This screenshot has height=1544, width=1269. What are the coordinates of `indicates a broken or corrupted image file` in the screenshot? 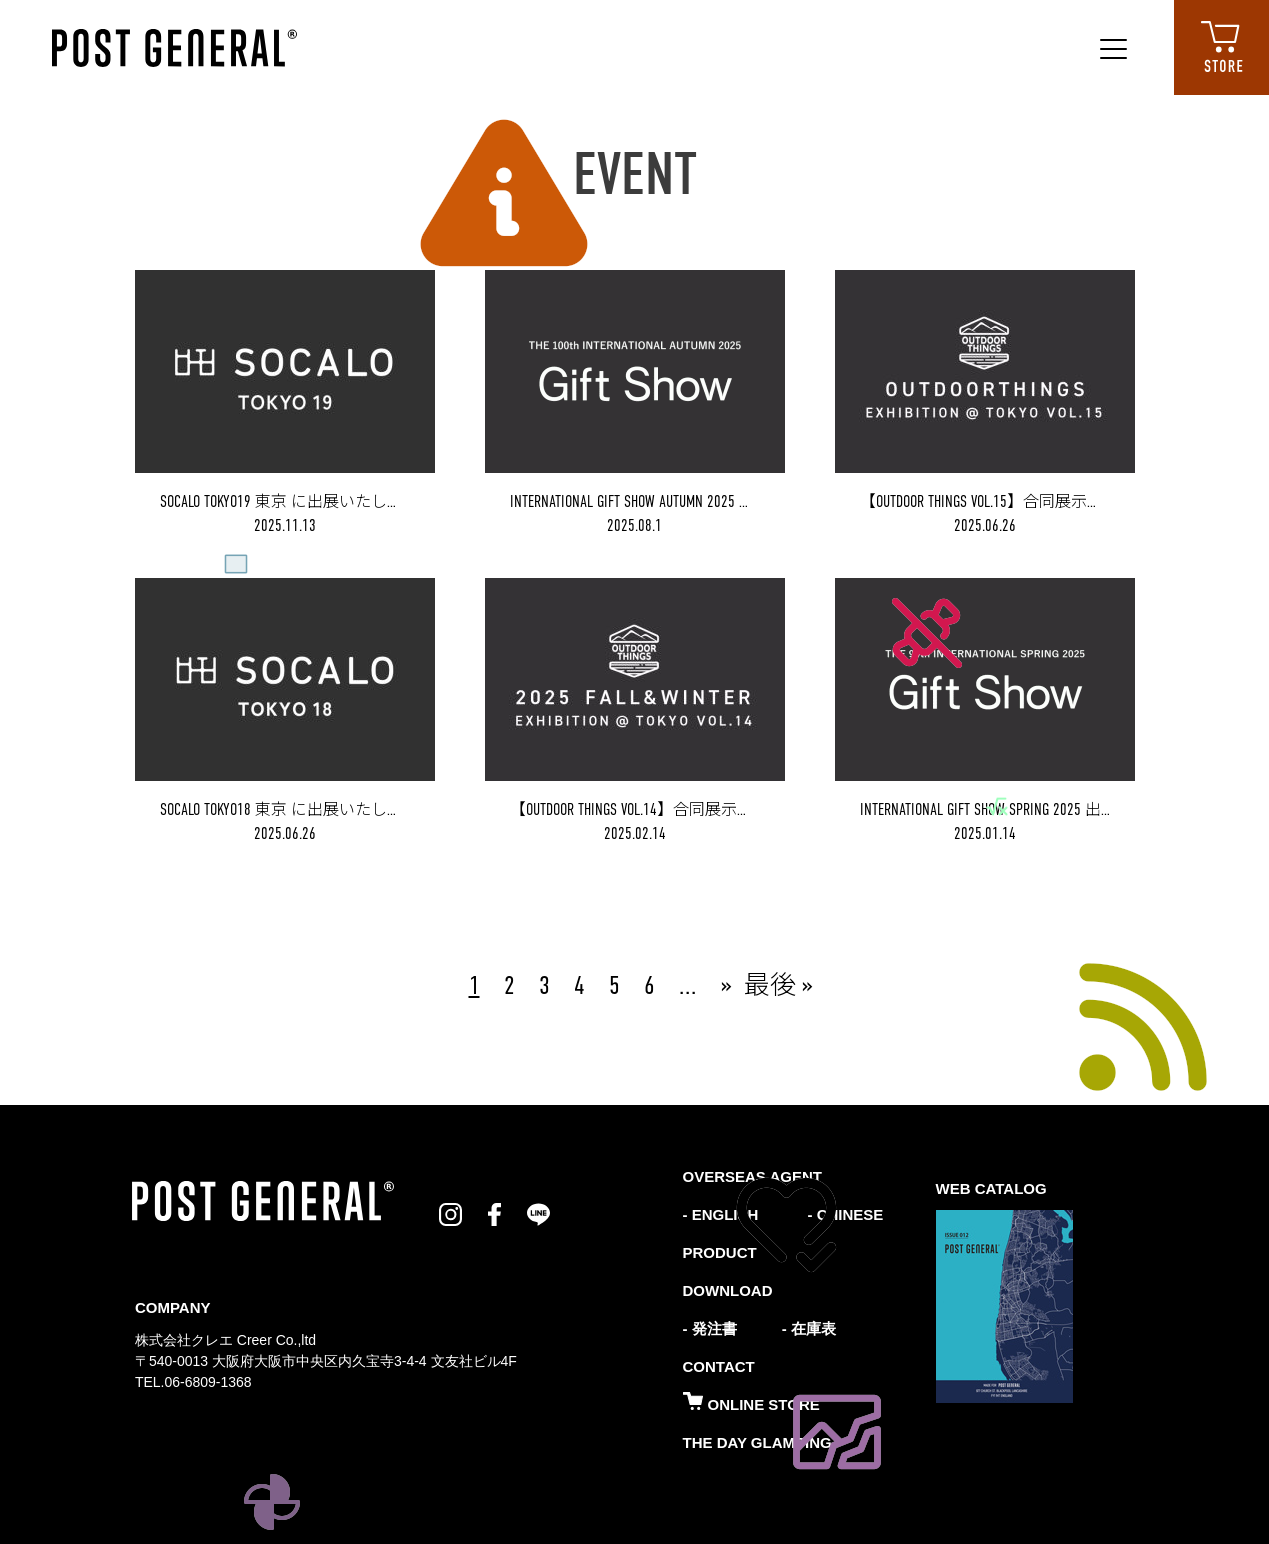 It's located at (837, 1432).